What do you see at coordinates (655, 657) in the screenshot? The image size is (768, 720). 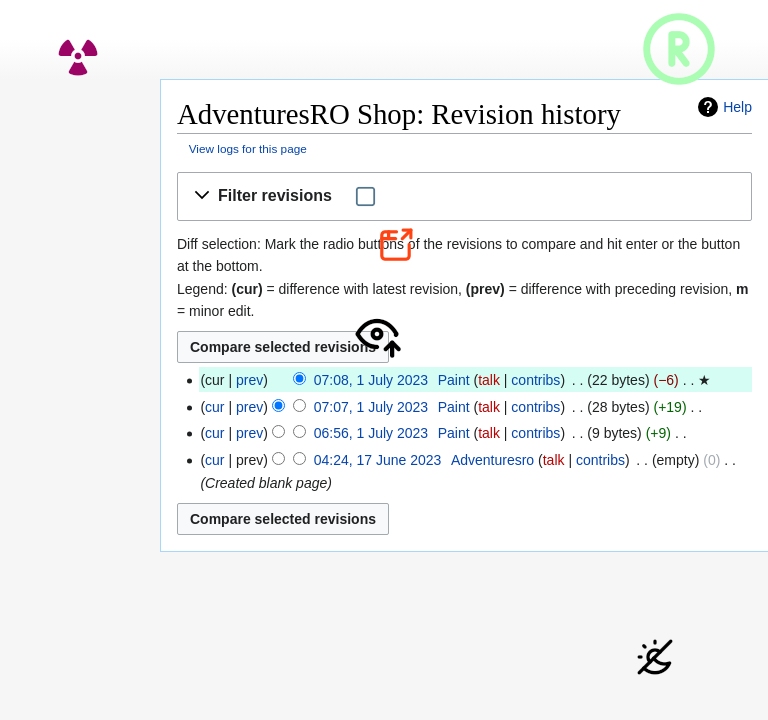 I see `toggle between light and dark mode` at bounding box center [655, 657].